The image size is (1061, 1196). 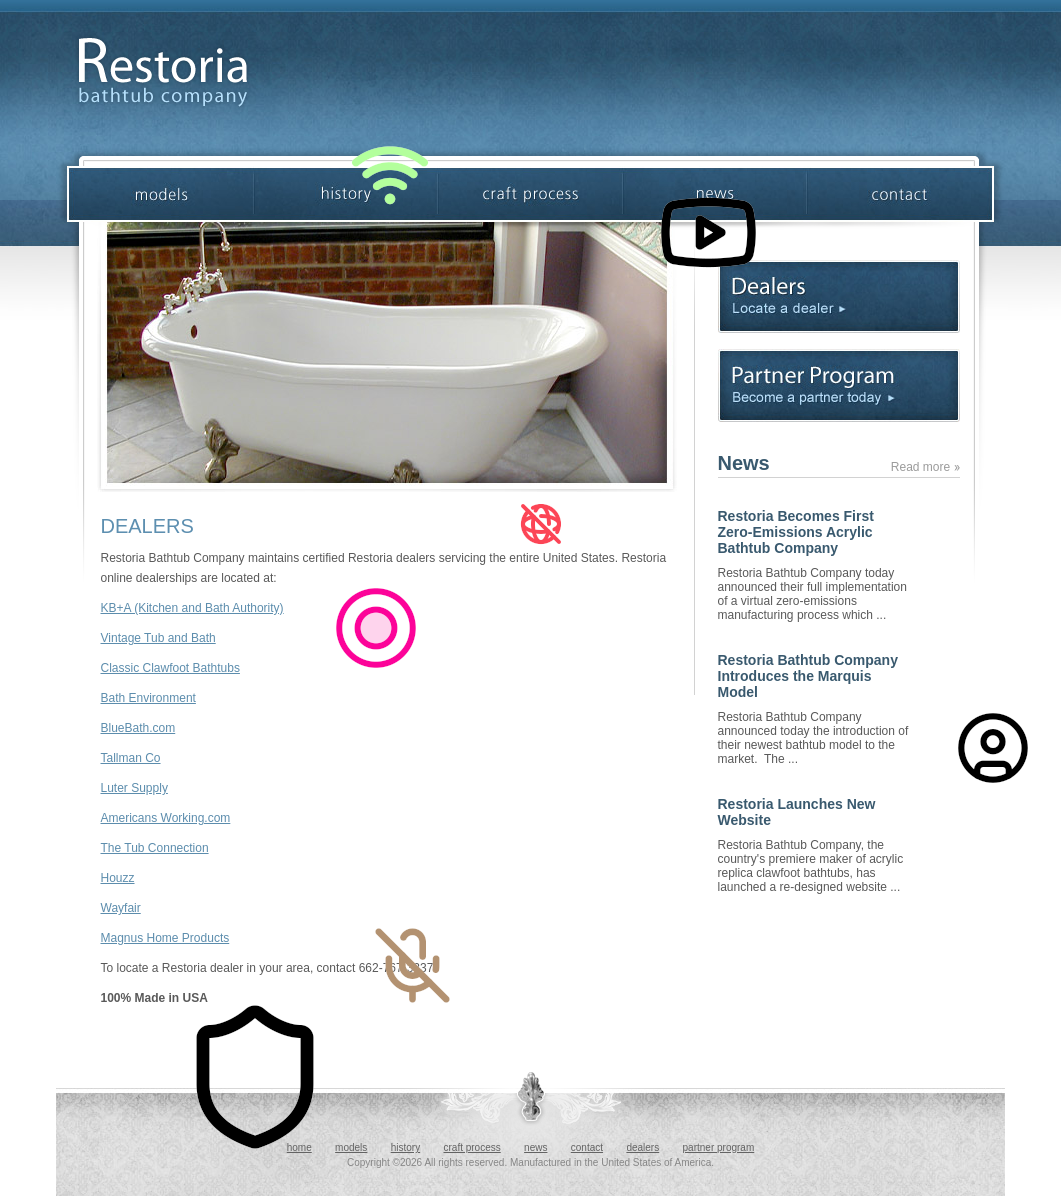 What do you see at coordinates (376, 628) in the screenshot?
I see `select a single option from a list` at bounding box center [376, 628].